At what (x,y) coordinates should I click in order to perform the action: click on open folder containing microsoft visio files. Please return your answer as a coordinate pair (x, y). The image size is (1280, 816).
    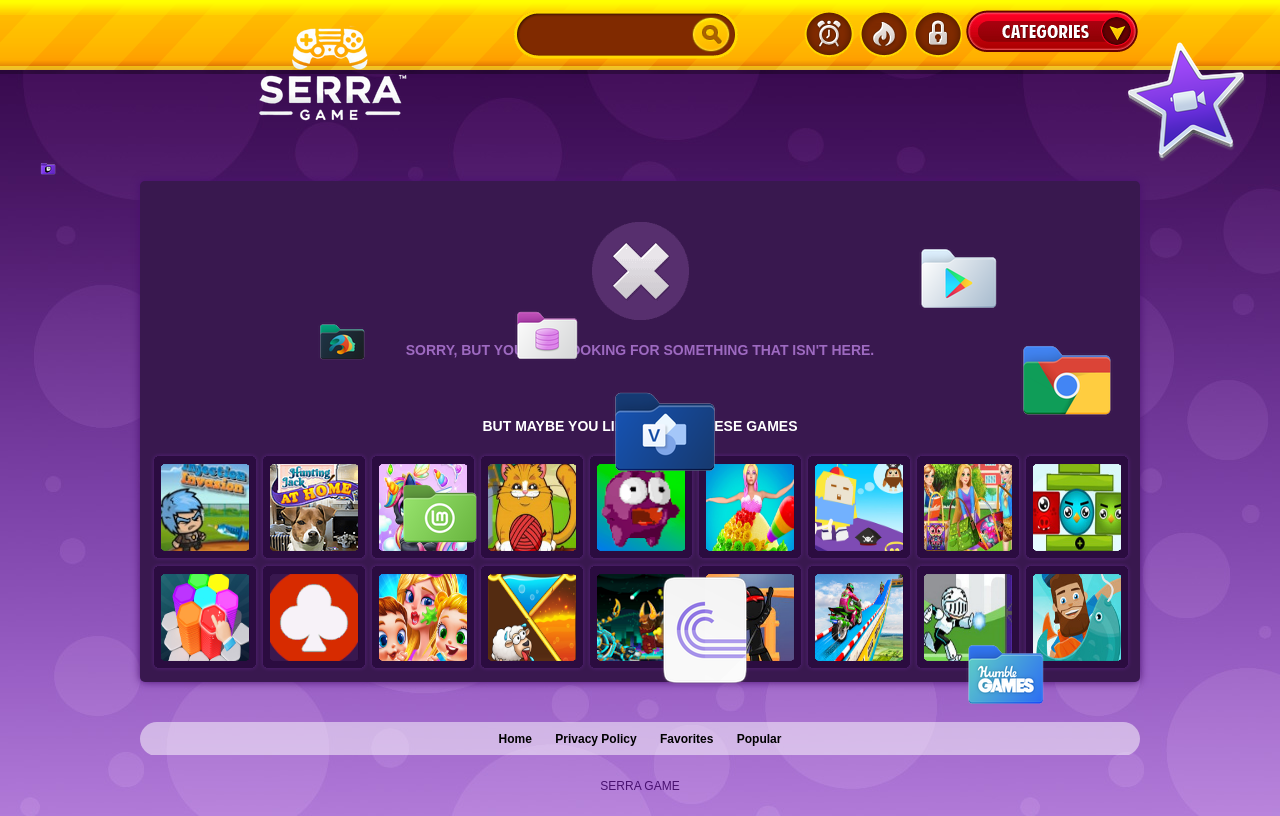
    Looking at the image, I should click on (664, 434).